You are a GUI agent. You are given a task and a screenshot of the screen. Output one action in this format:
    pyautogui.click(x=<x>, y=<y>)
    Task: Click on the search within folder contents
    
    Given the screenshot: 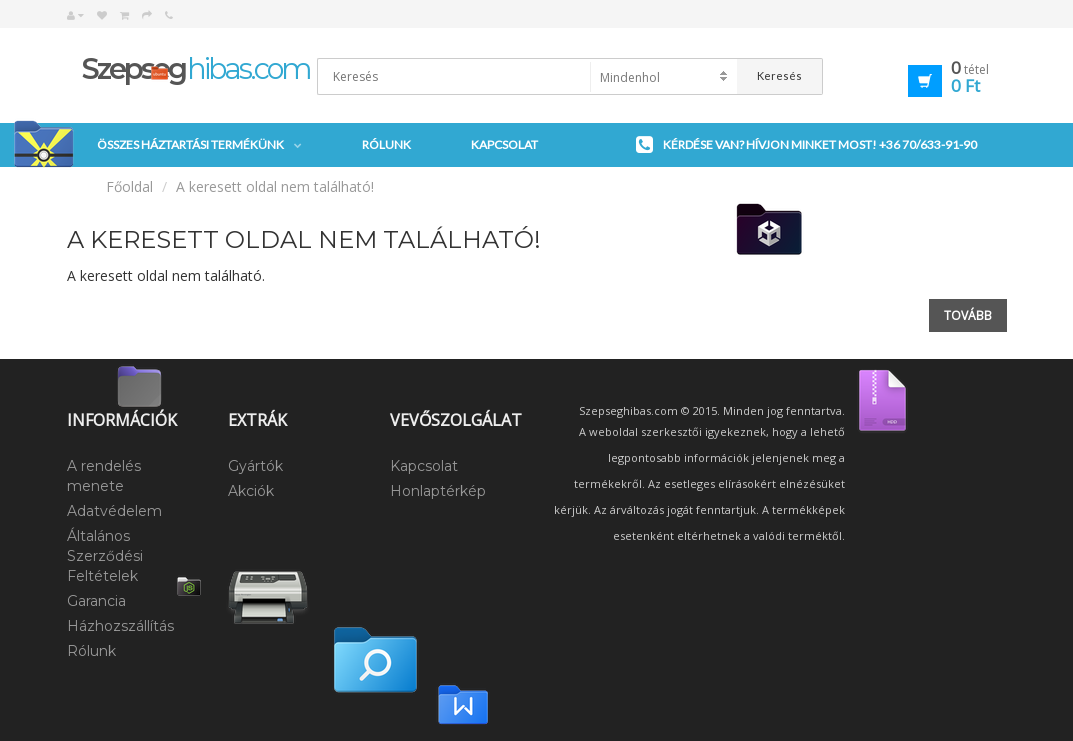 What is the action you would take?
    pyautogui.click(x=375, y=662)
    